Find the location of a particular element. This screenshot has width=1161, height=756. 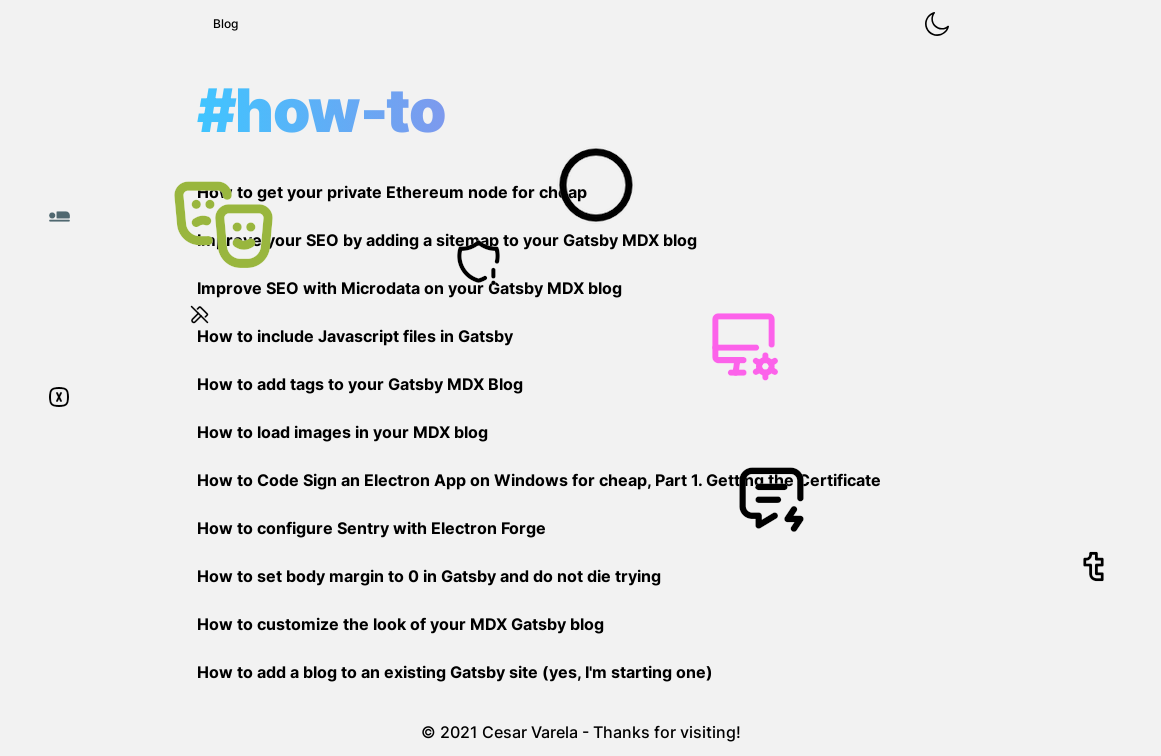

open tumblr app is located at coordinates (1093, 566).